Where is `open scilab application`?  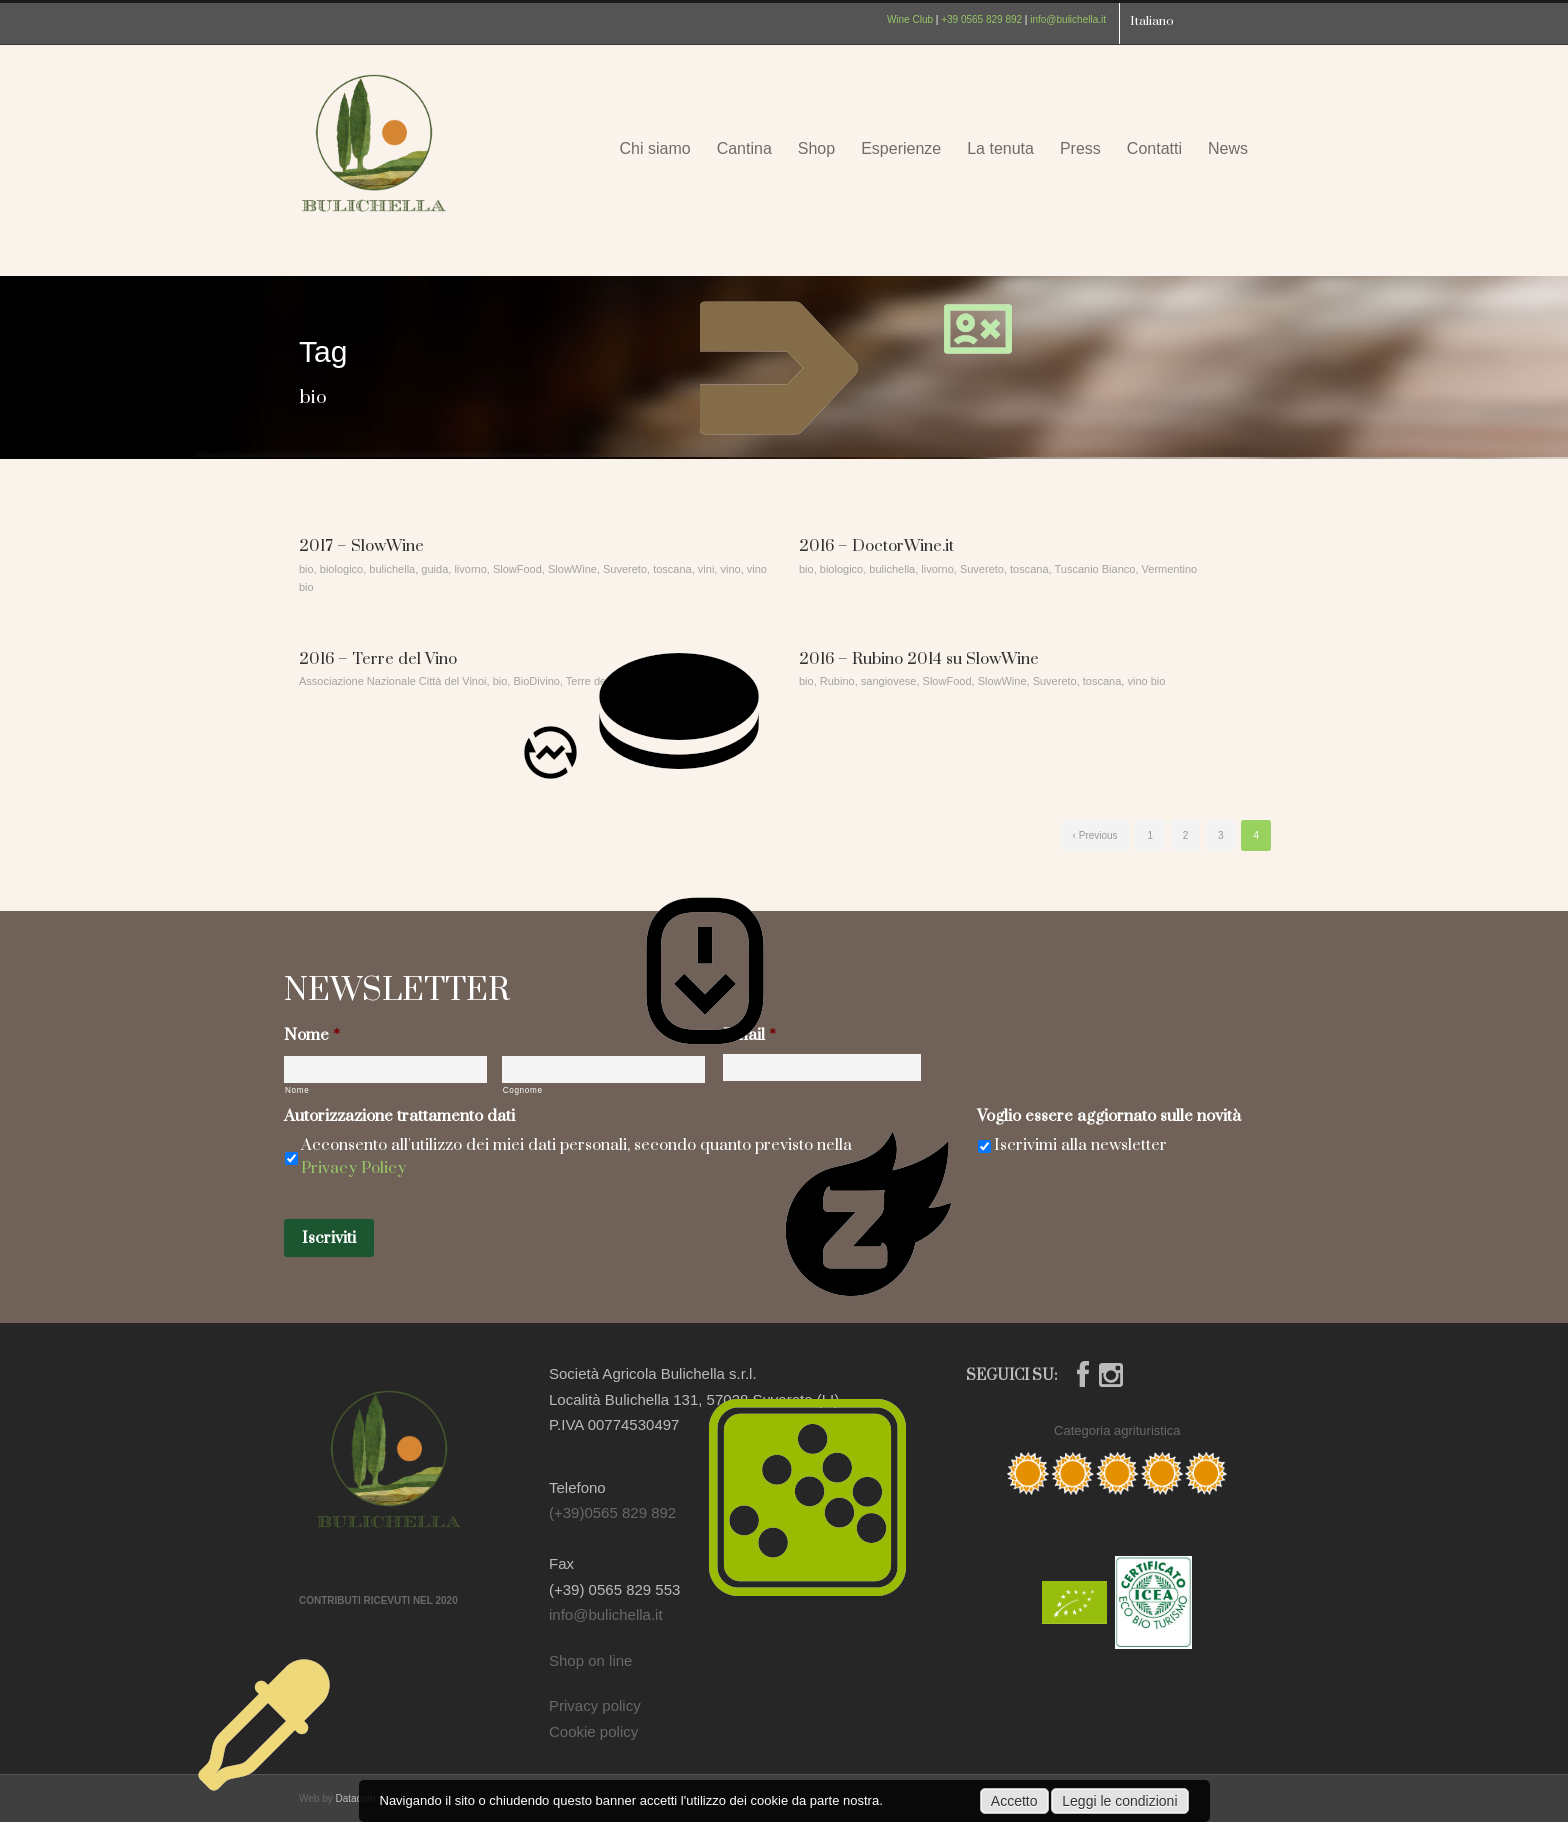 open scilab application is located at coordinates (807, 1497).